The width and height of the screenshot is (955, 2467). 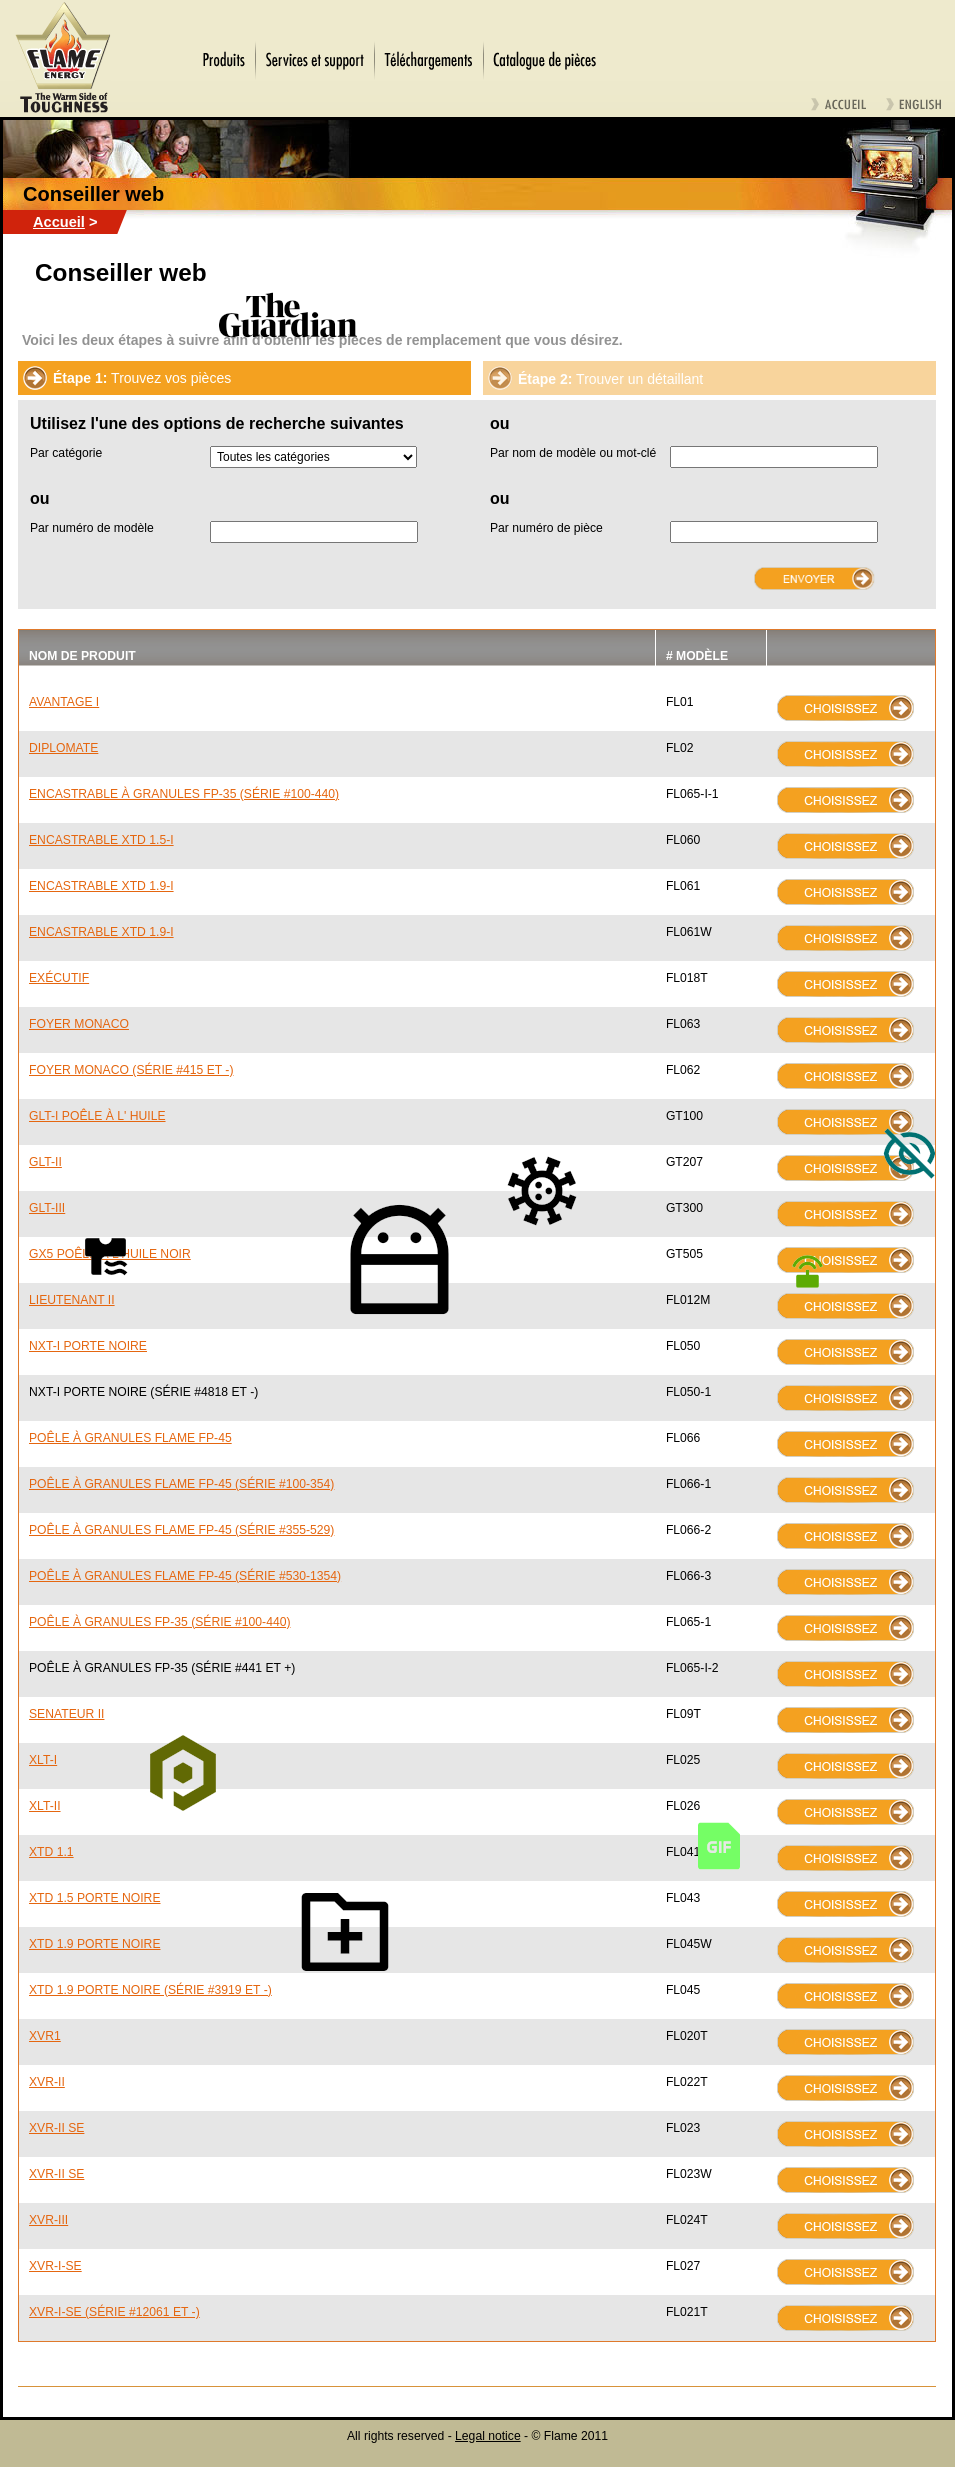 I want to click on attach a GIF file, so click(x=719, y=1846).